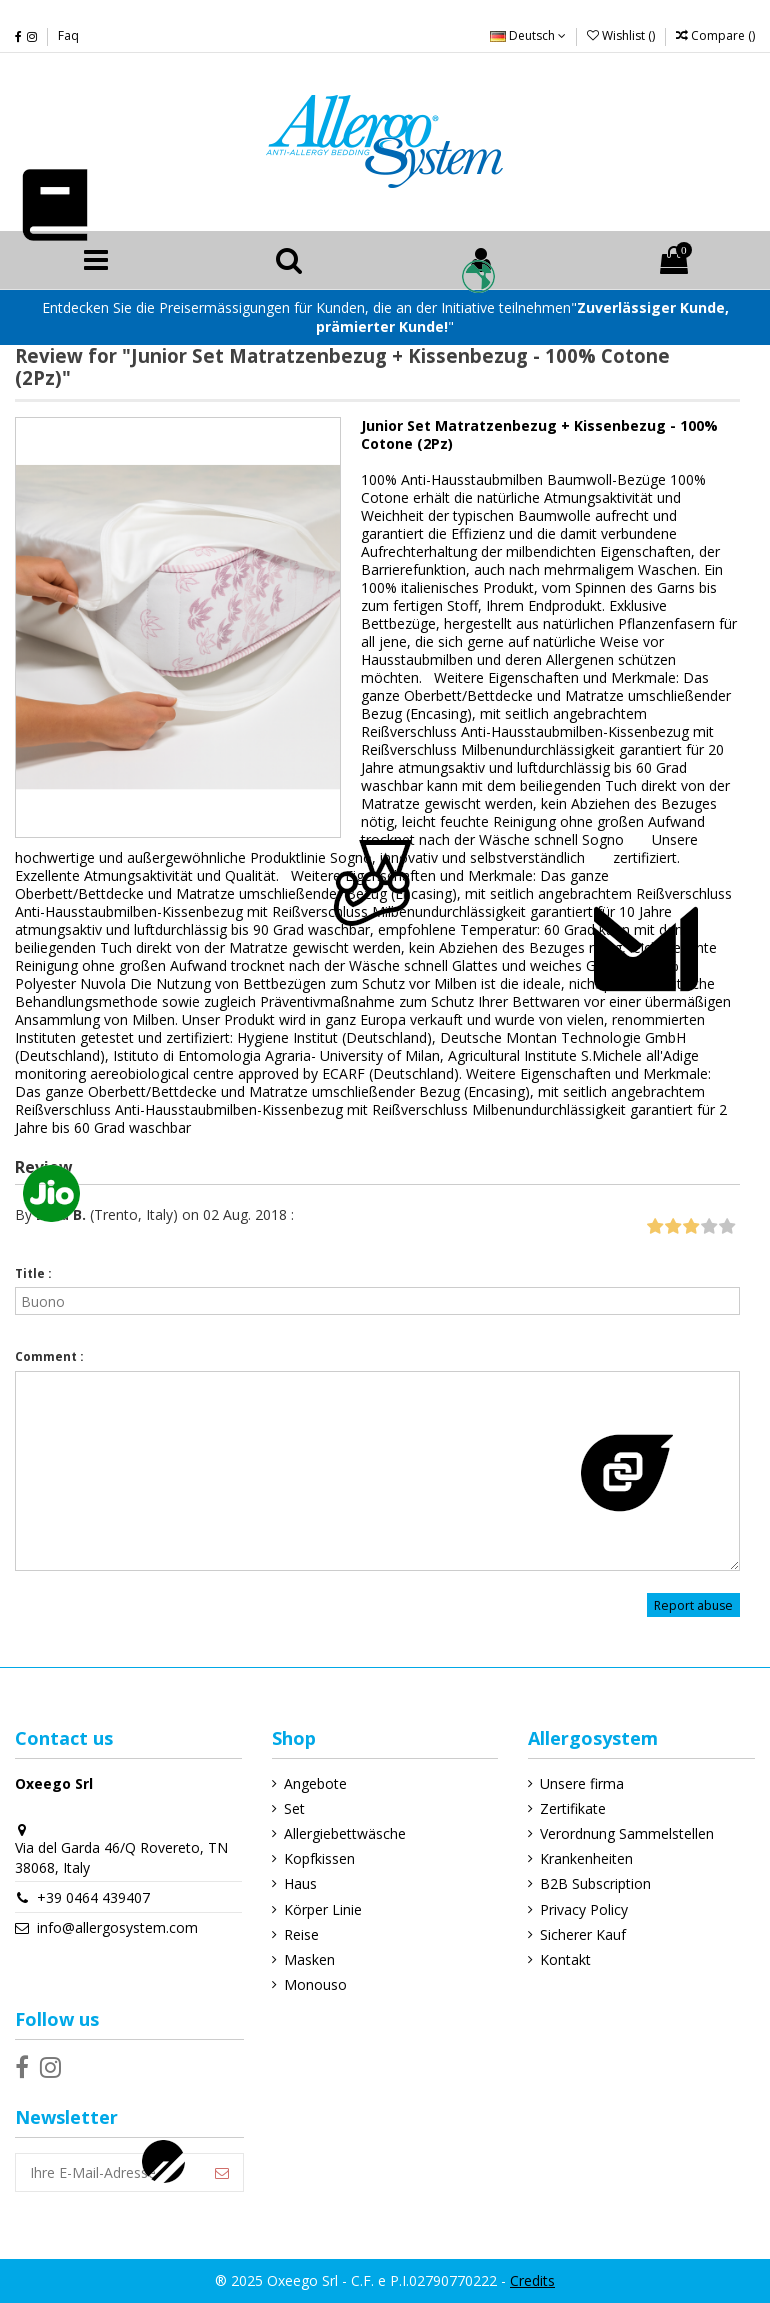  What do you see at coordinates (478, 276) in the screenshot?
I see `open Nuke compositing software` at bounding box center [478, 276].